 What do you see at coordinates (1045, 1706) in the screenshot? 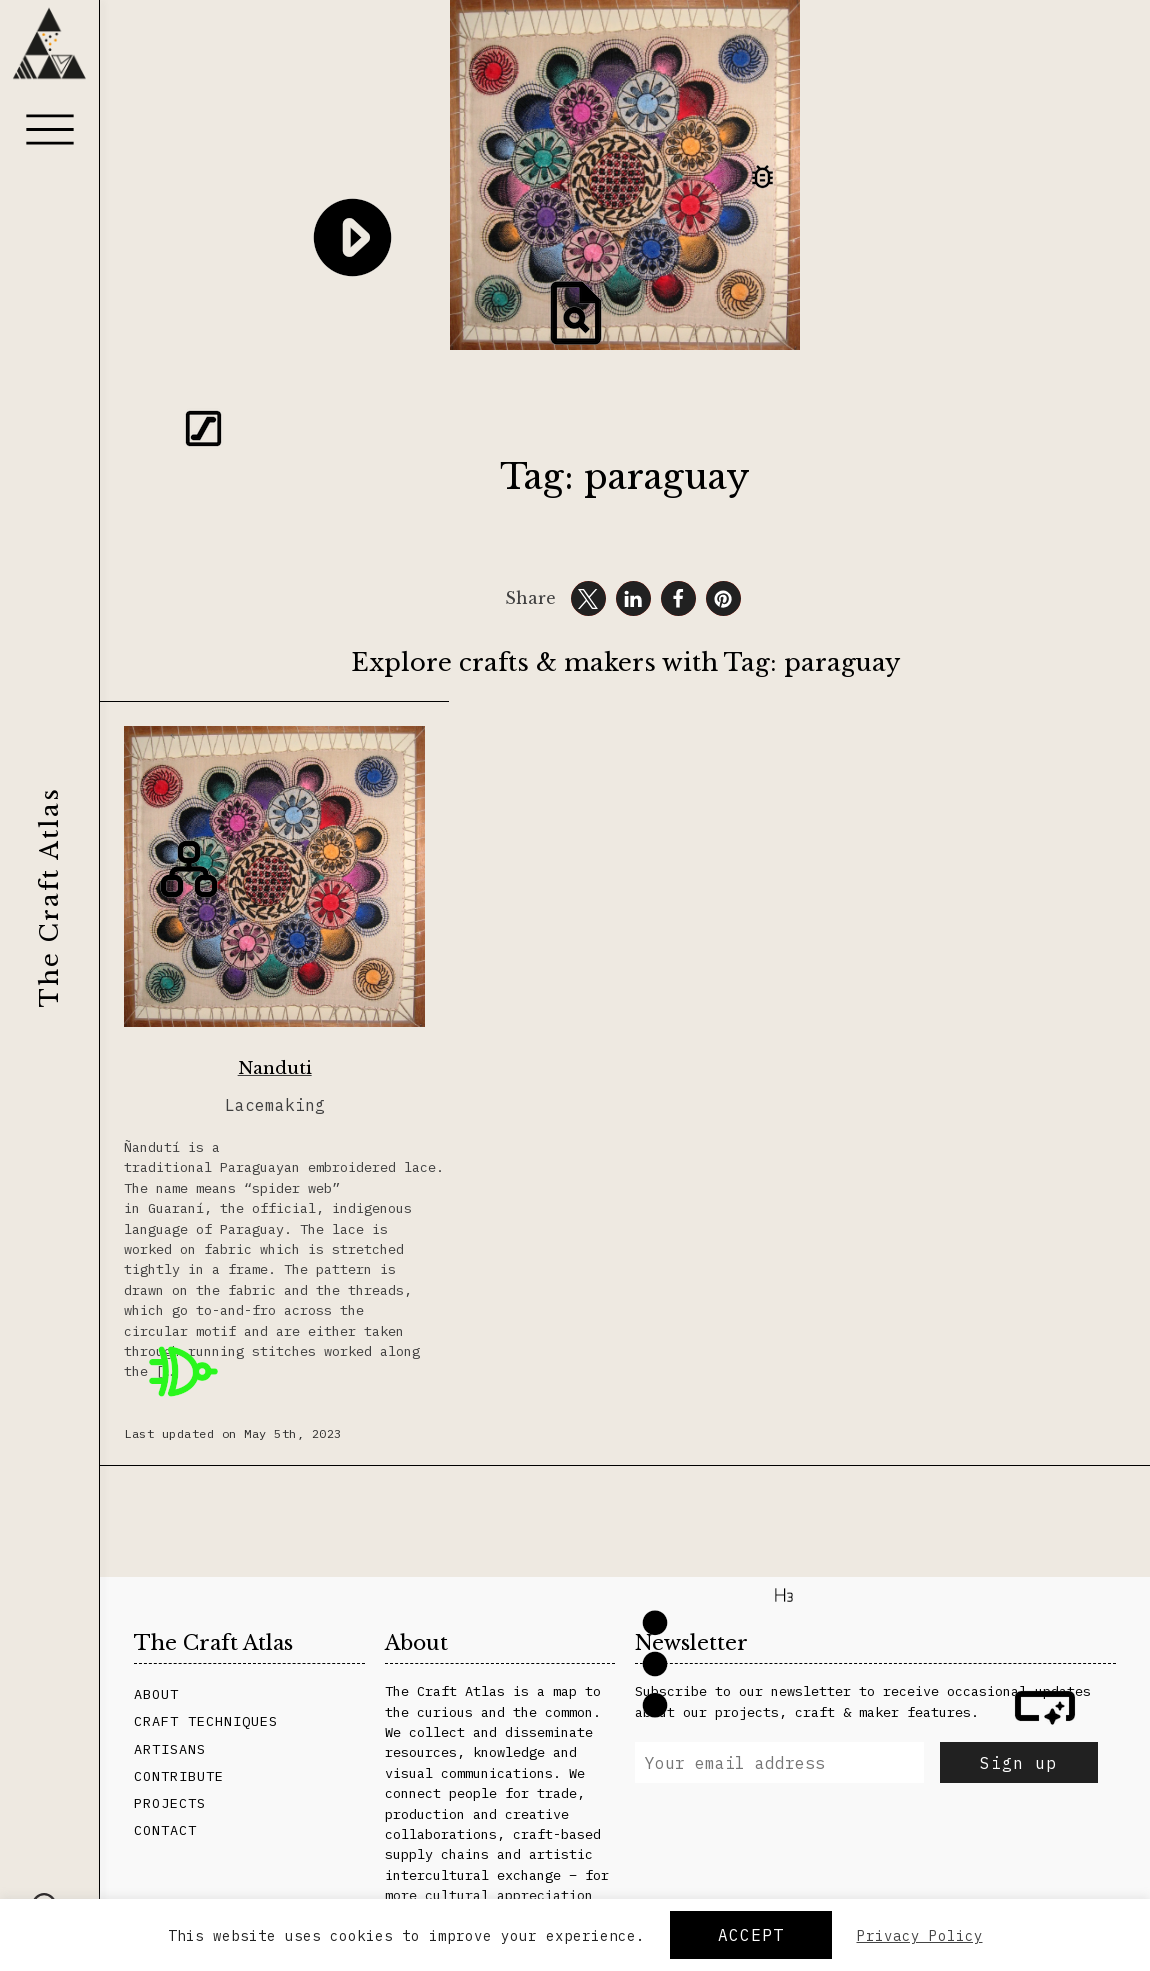
I see `add a smart or AI-powered action button` at bounding box center [1045, 1706].